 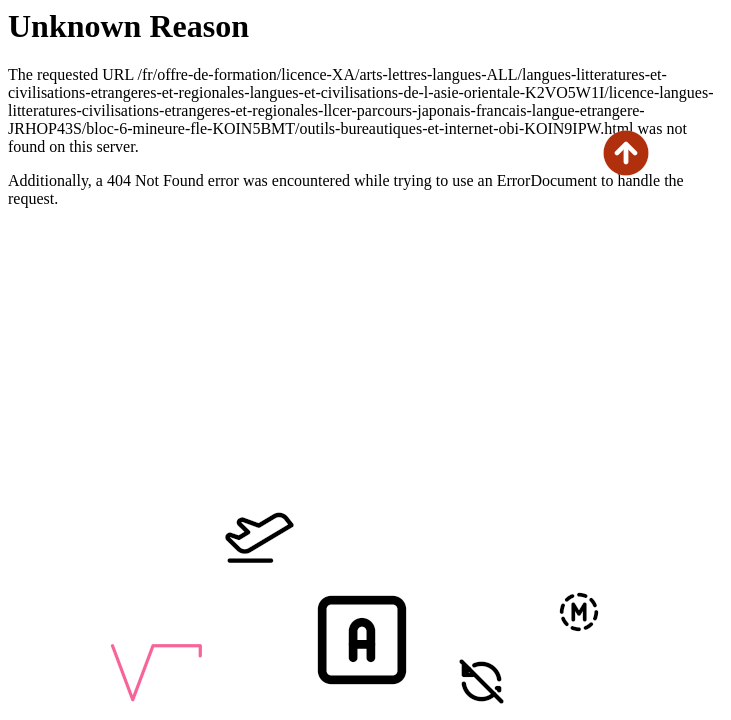 I want to click on flight departure status indicator, so click(x=259, y=535).